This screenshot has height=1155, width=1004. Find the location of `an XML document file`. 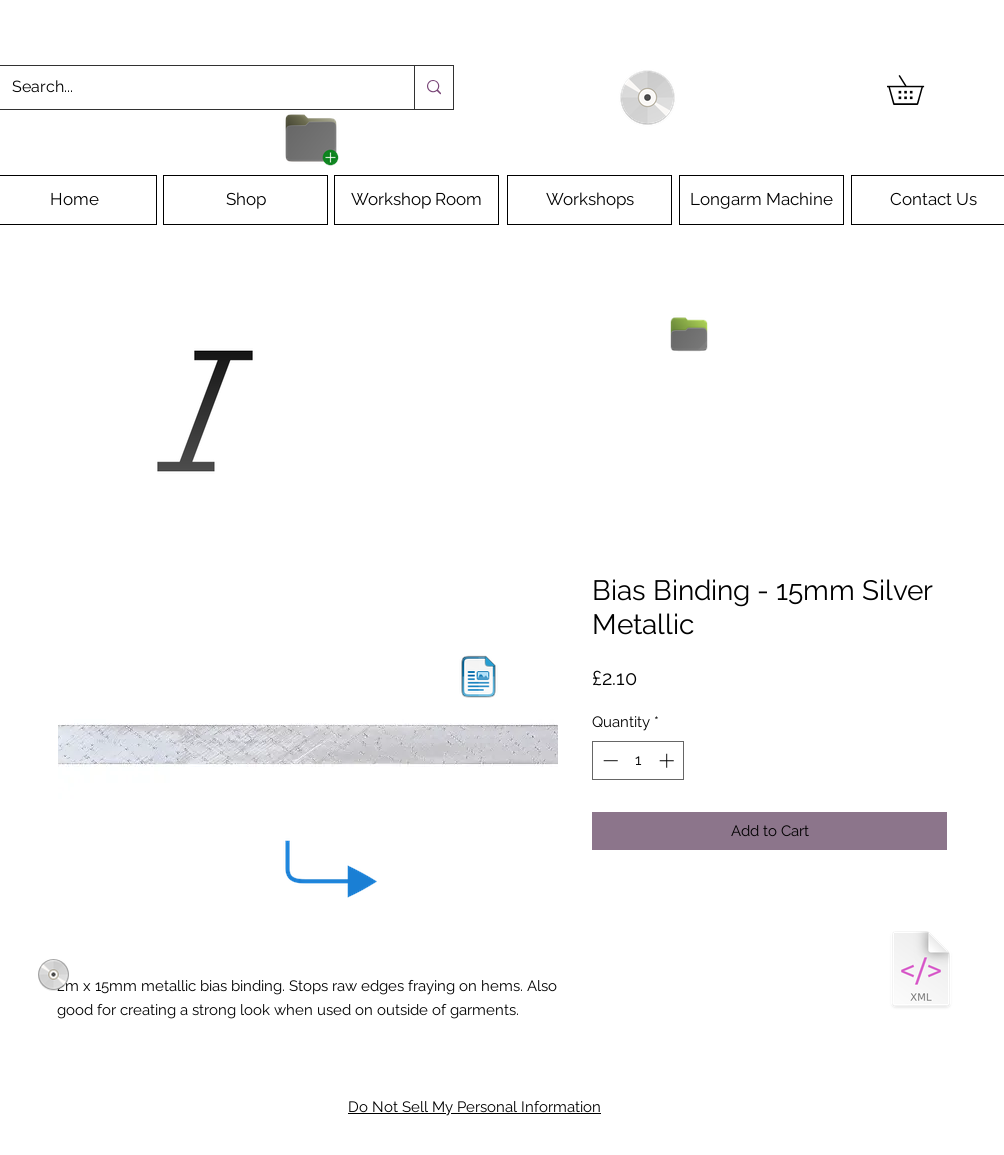

an XML document file is located at coordinates (921, 970).